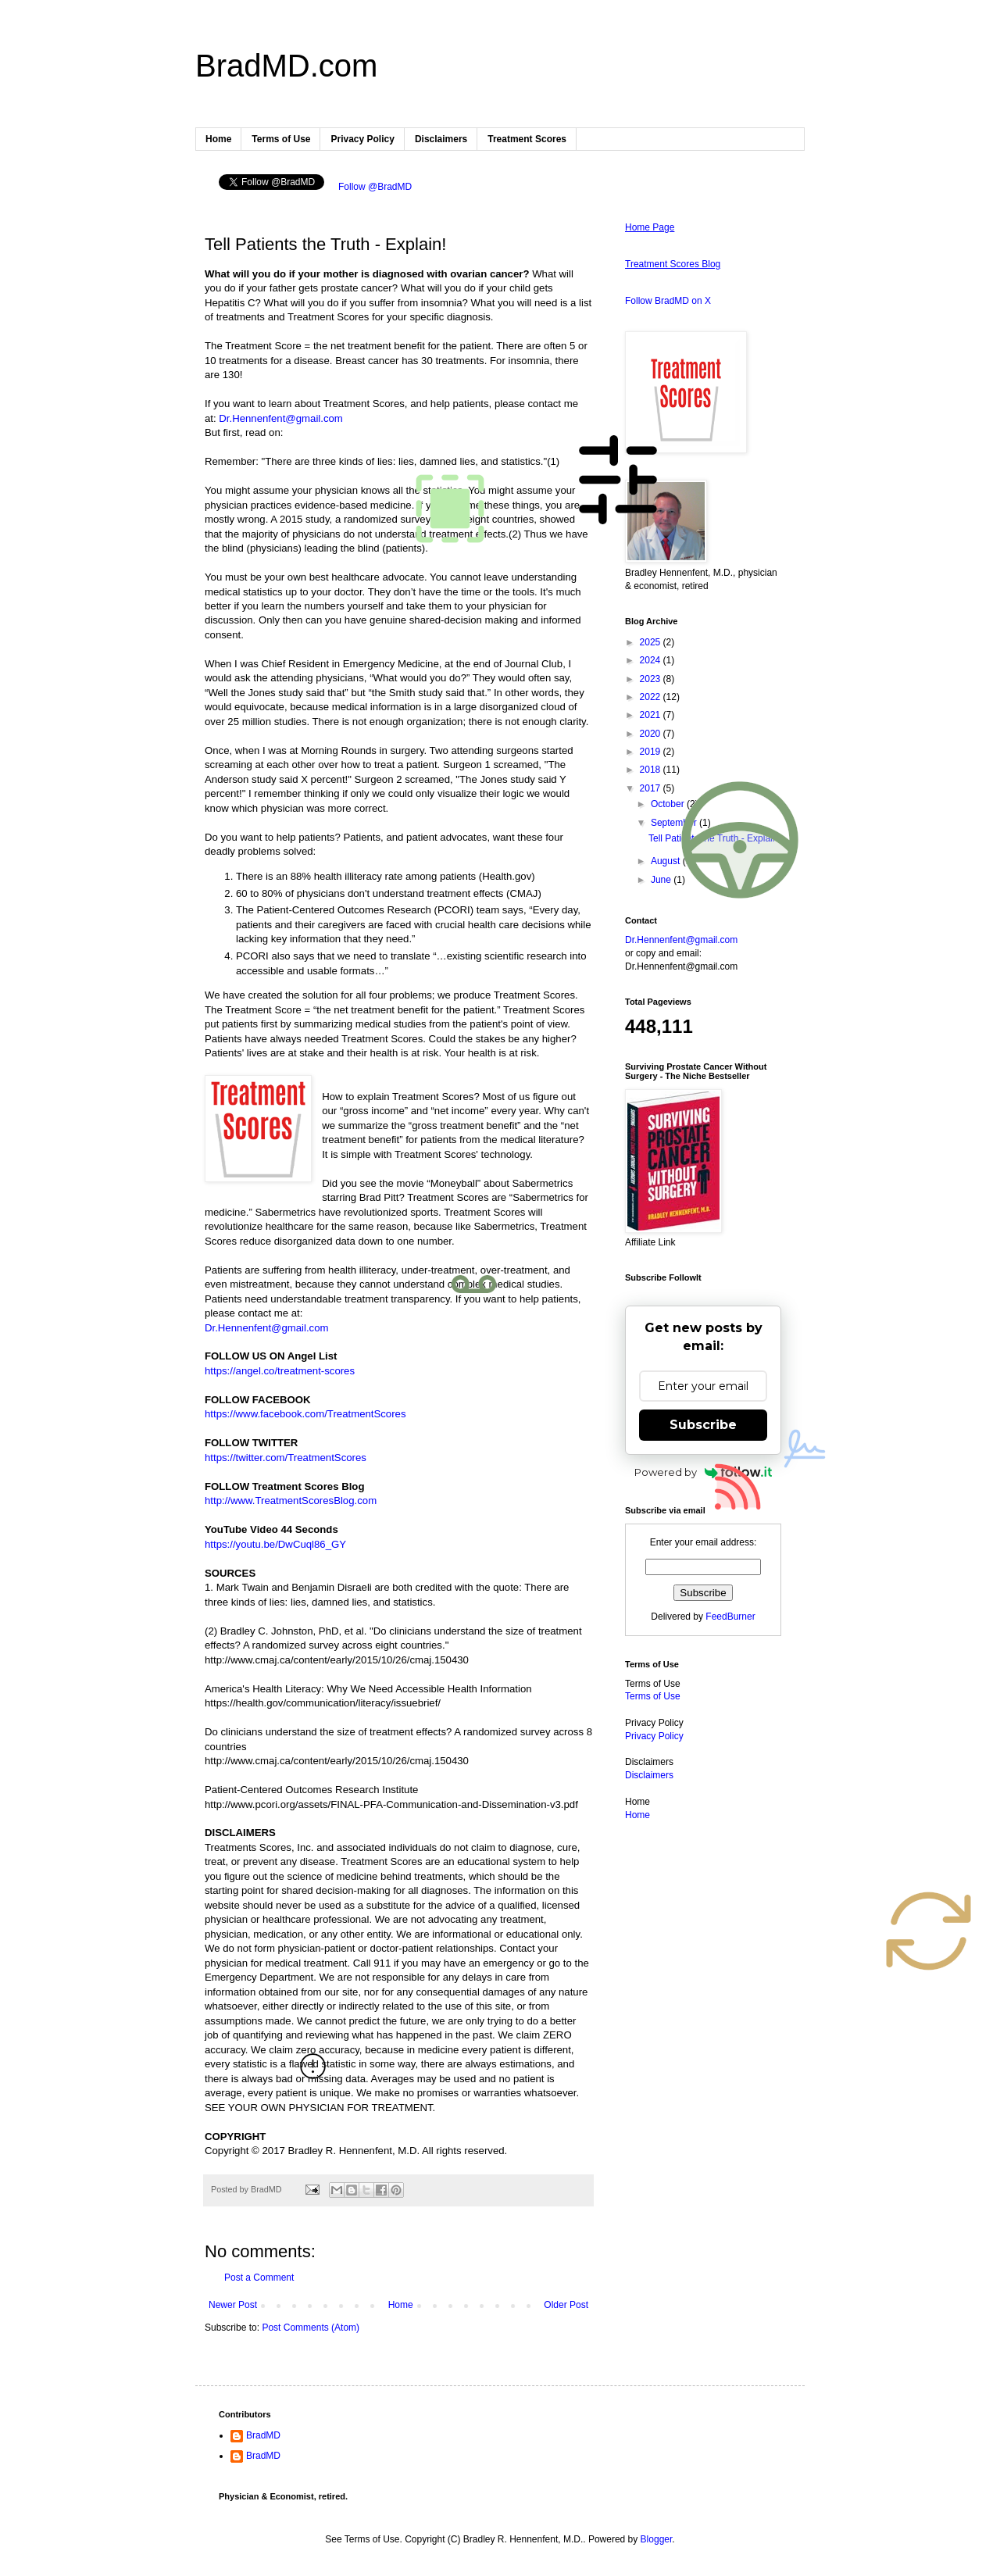  I want to click on adjust settings or preferences, so click(618, 480).